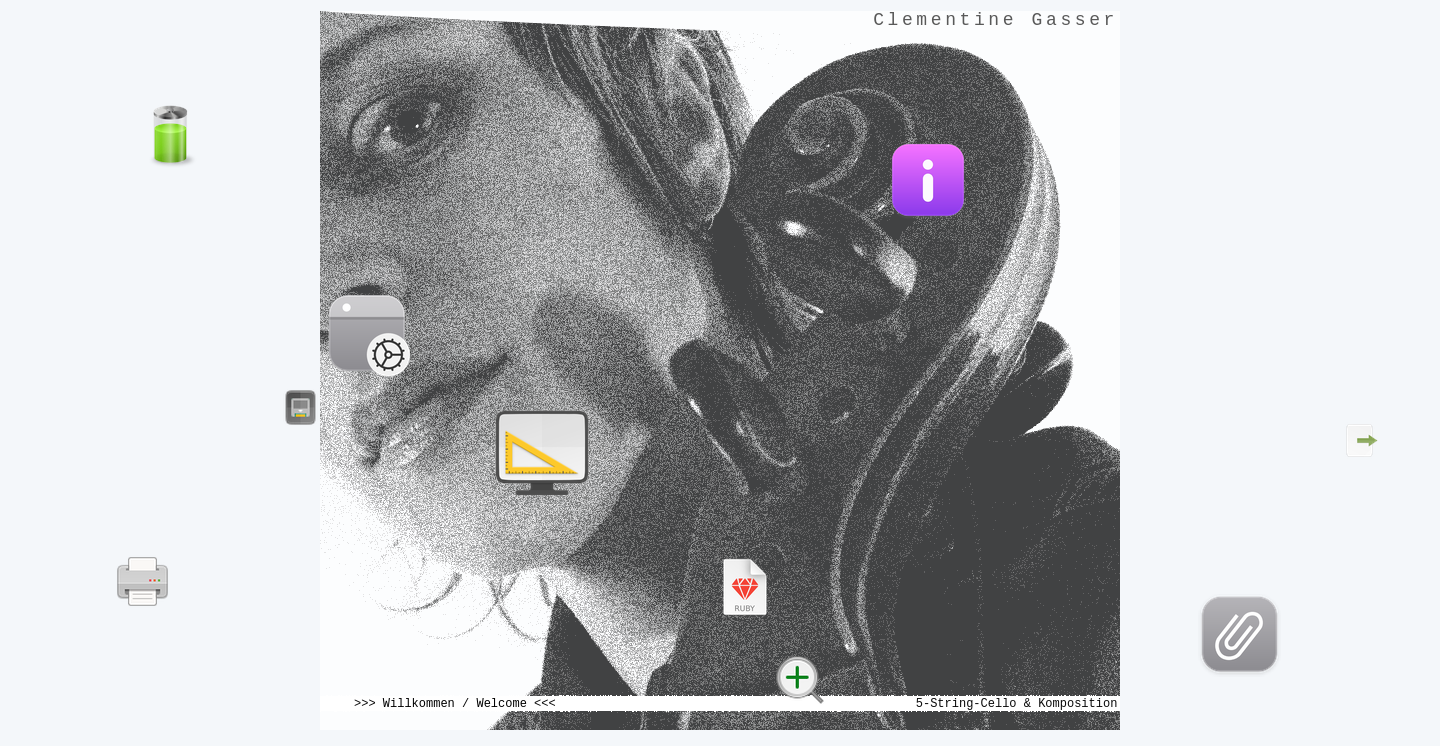  I want to click on export document to another location, so click(1359, 440).